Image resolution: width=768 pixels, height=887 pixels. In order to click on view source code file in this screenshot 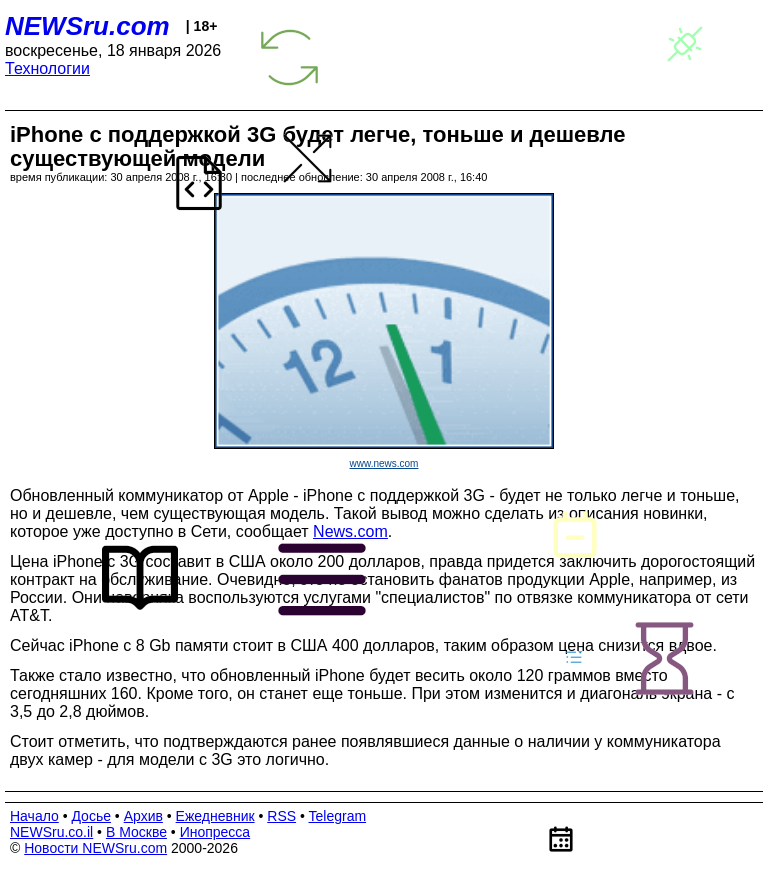, I will do `click(199, 183)`.